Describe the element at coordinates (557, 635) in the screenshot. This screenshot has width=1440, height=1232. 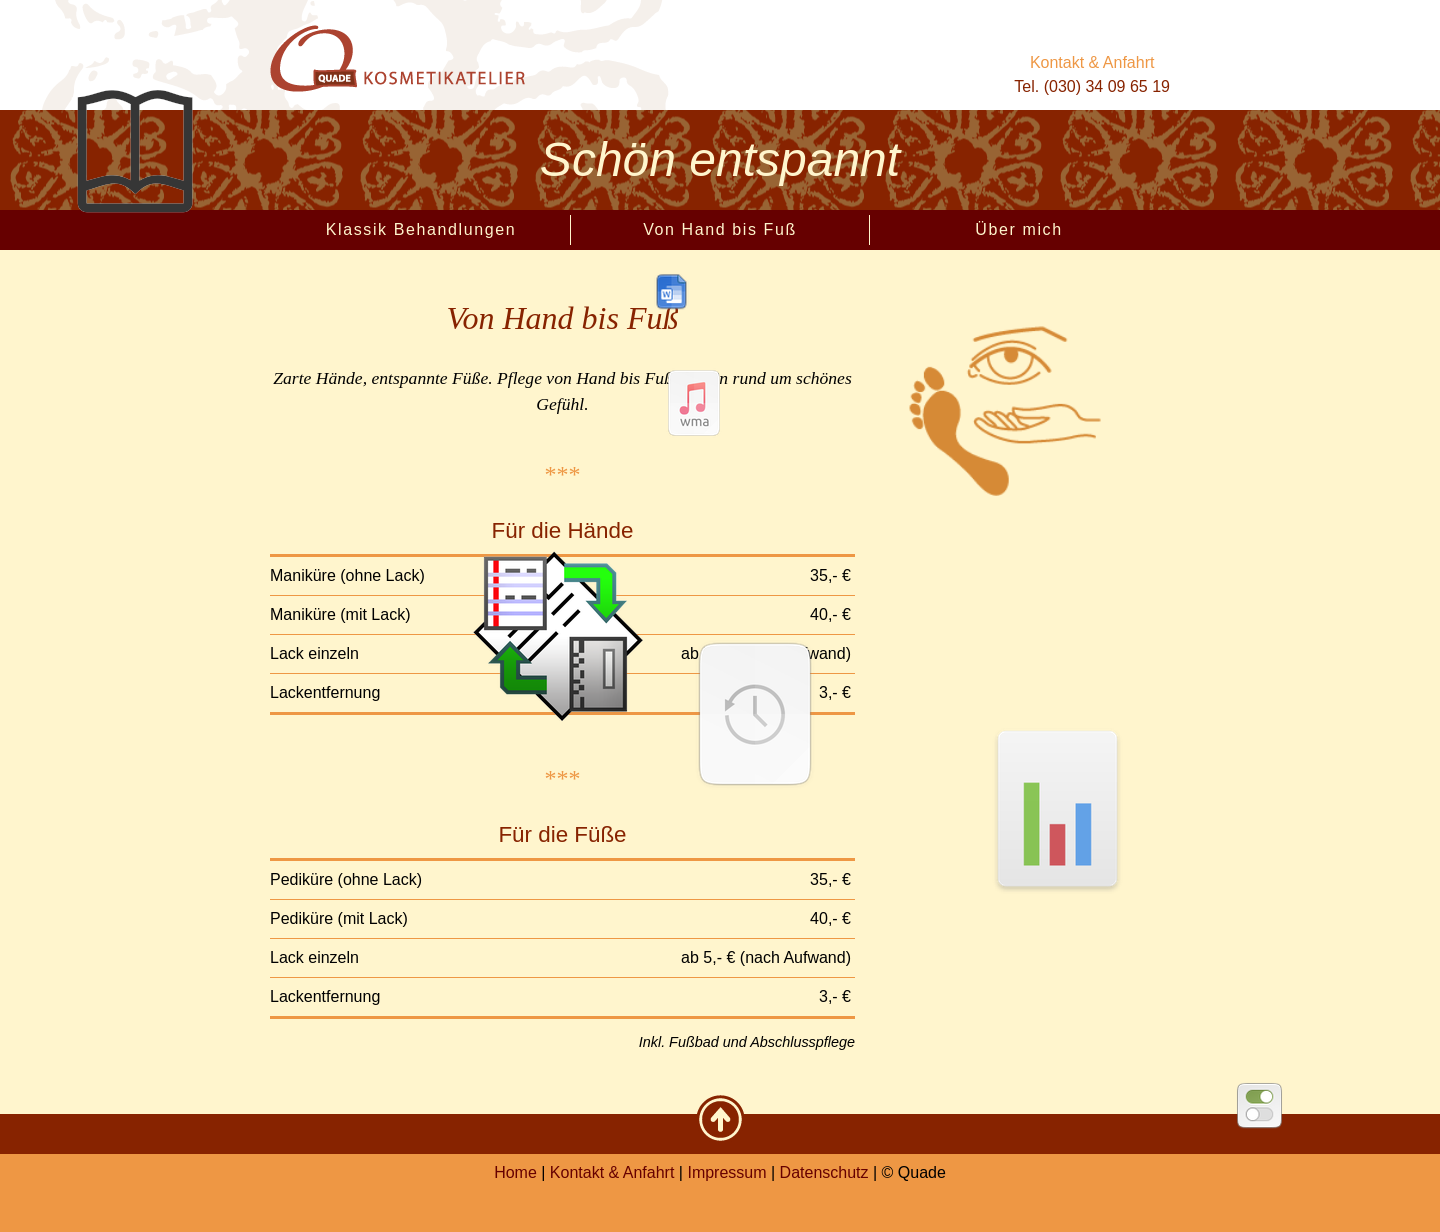
I see `convert between chinese text formats` at that location.